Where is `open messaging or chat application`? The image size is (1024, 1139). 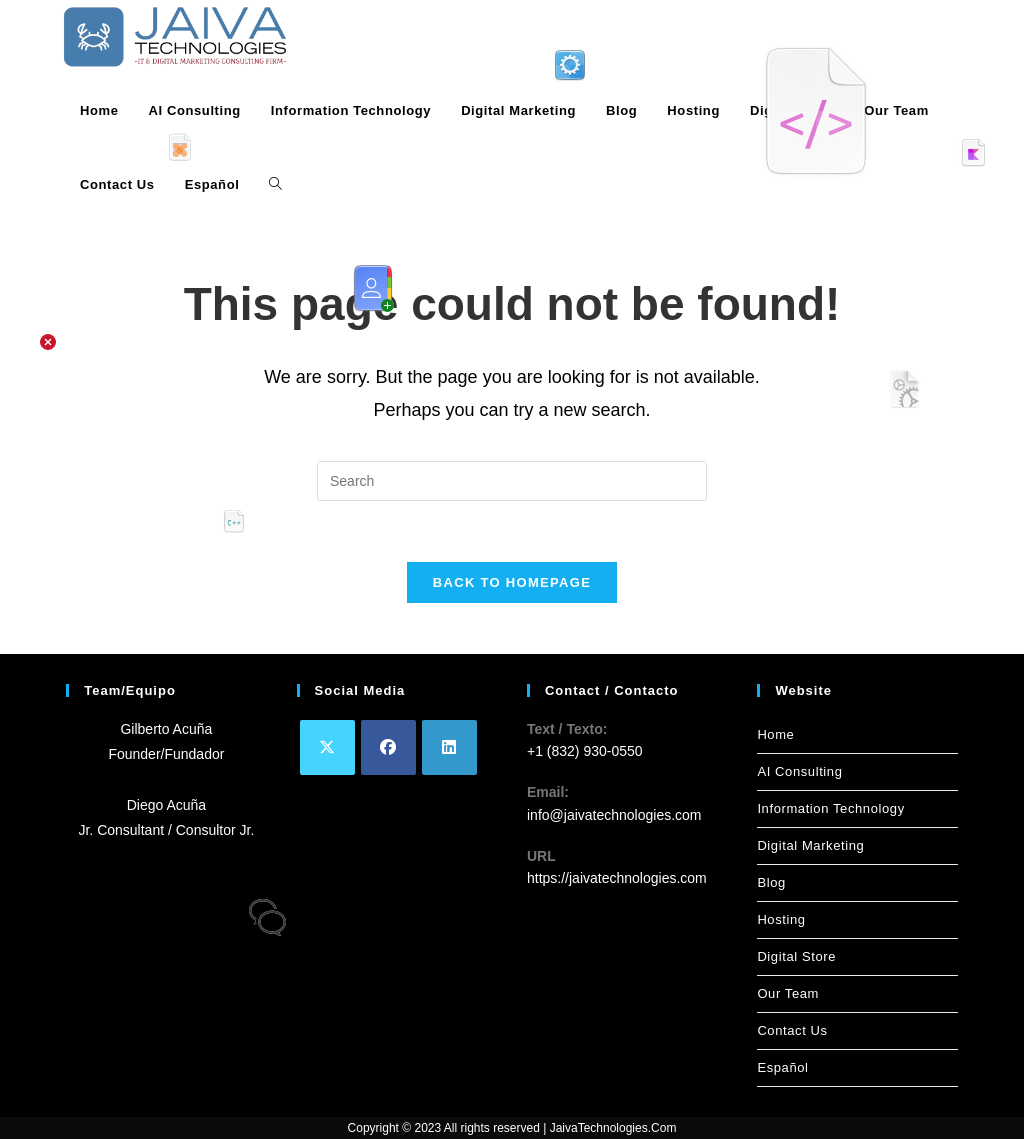 open messaging or chat application is located at coordinates (267, 917).